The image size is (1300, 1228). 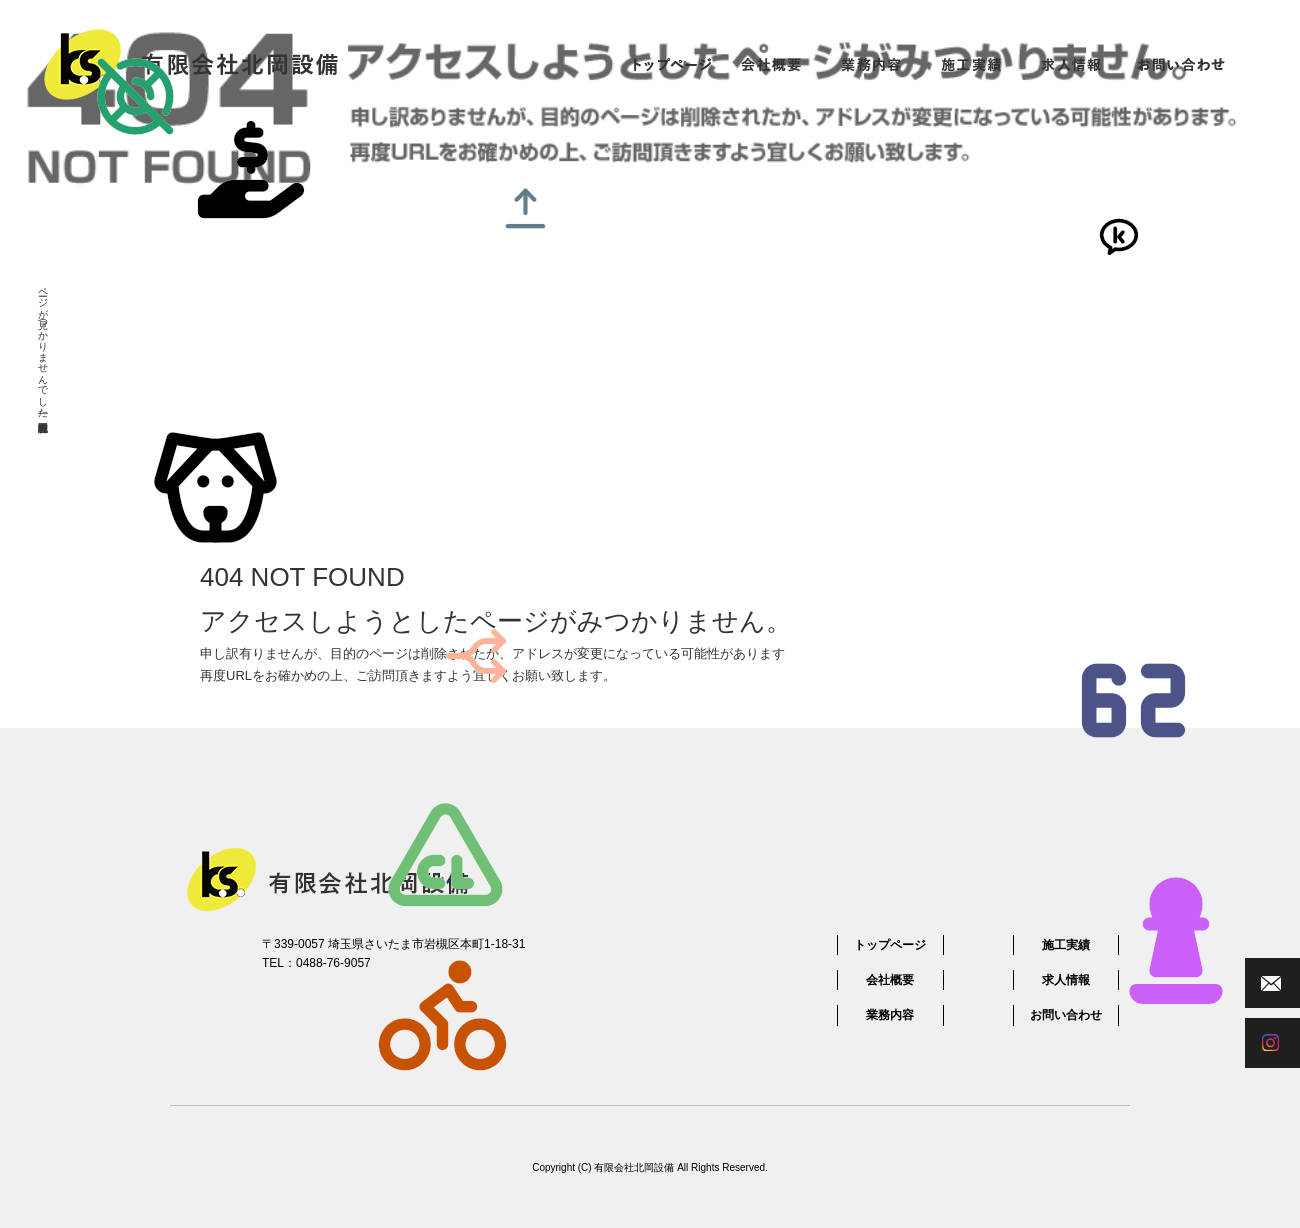 I want to click on browse pet-related content or services, so click(x=215, y=487).